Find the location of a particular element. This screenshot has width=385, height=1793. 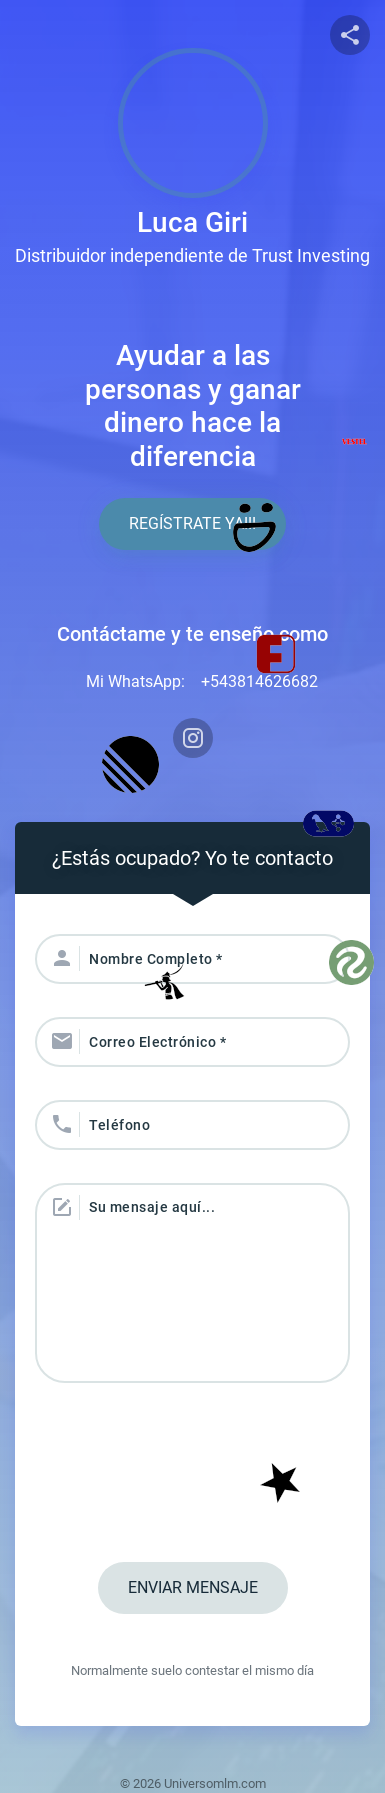

vestel brand logo is located at coordinates (354, 441).